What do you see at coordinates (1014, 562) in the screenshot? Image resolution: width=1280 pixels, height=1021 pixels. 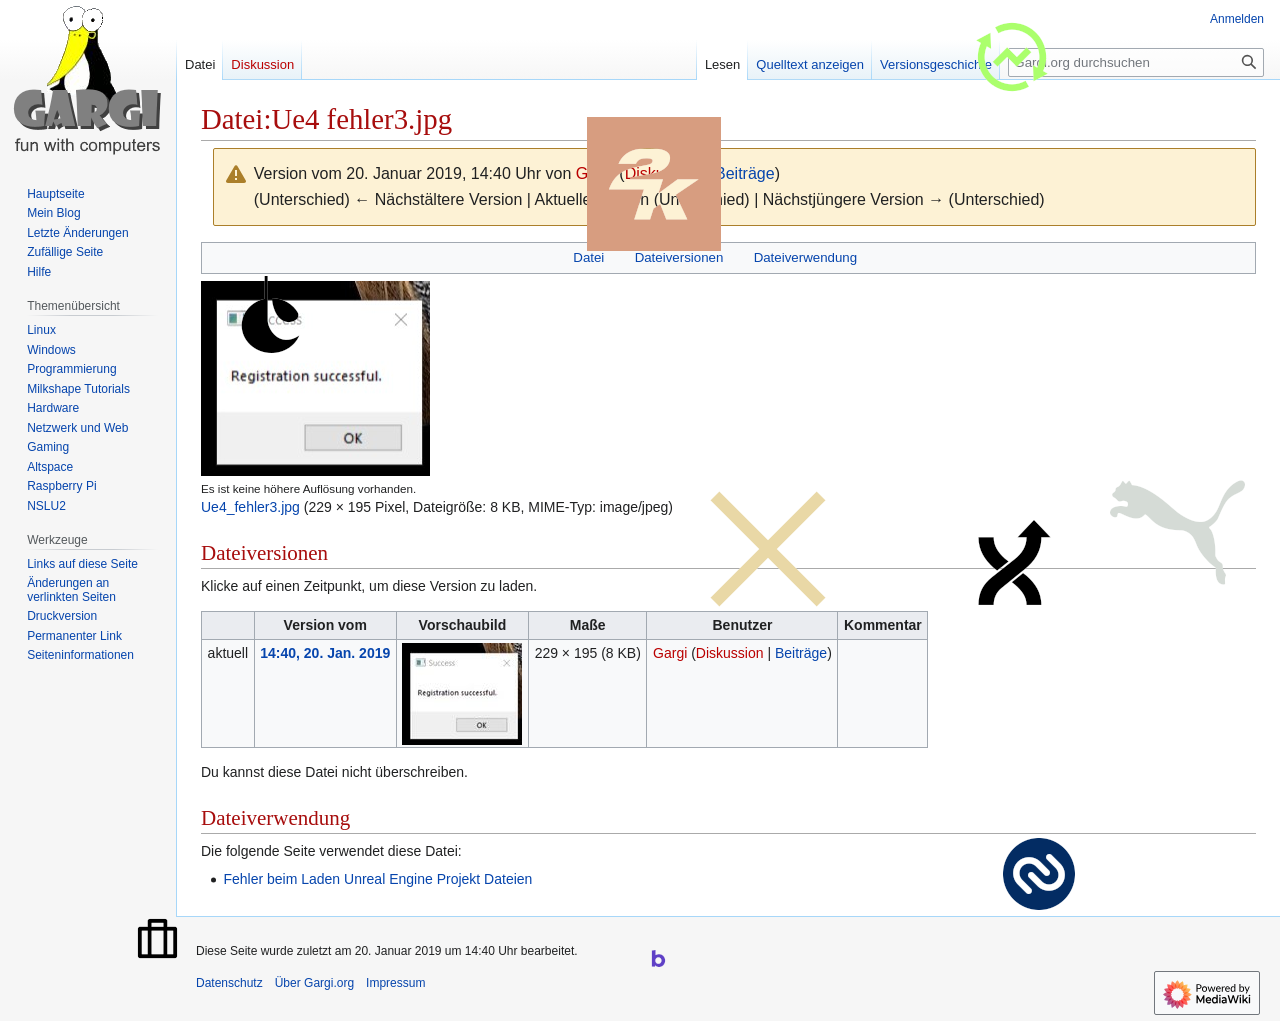 I see `open git extensions application` at bounding box center [1014, 562].